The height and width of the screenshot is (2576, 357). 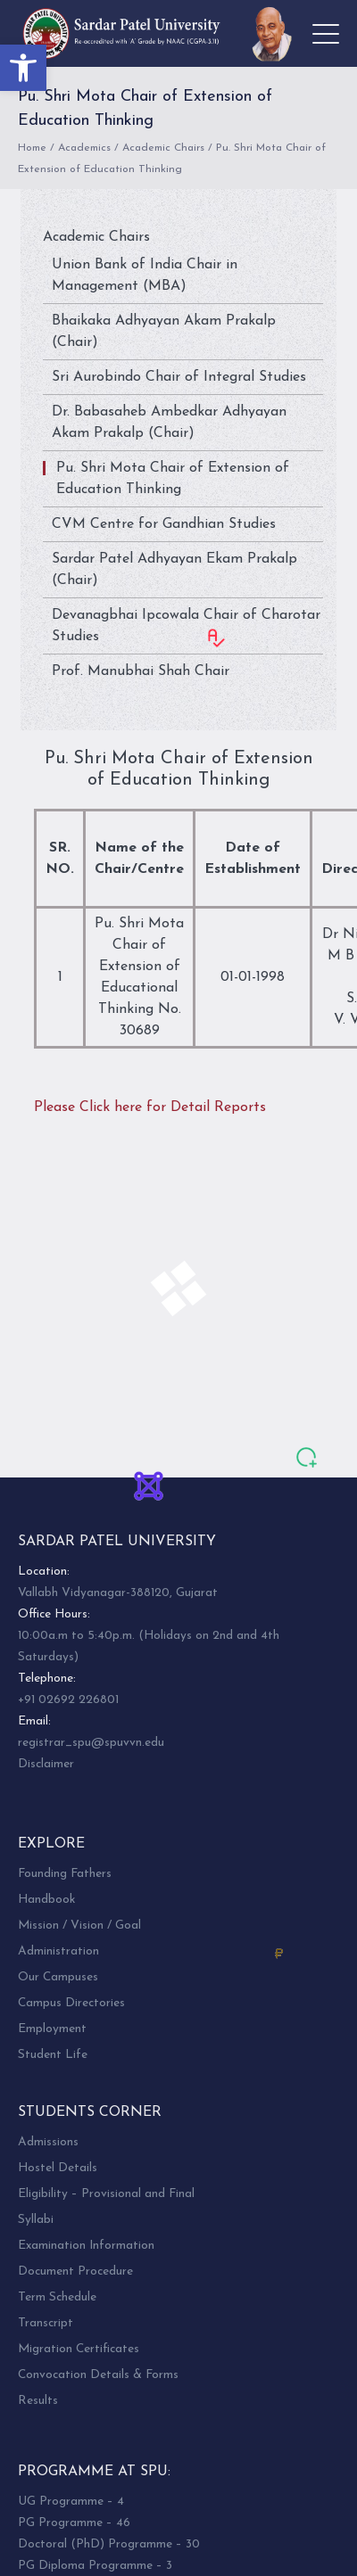 What do you see at coordinates (148, 1486) in the screenshot?
I see `view full network topology` at bounding box center [148, 1486].